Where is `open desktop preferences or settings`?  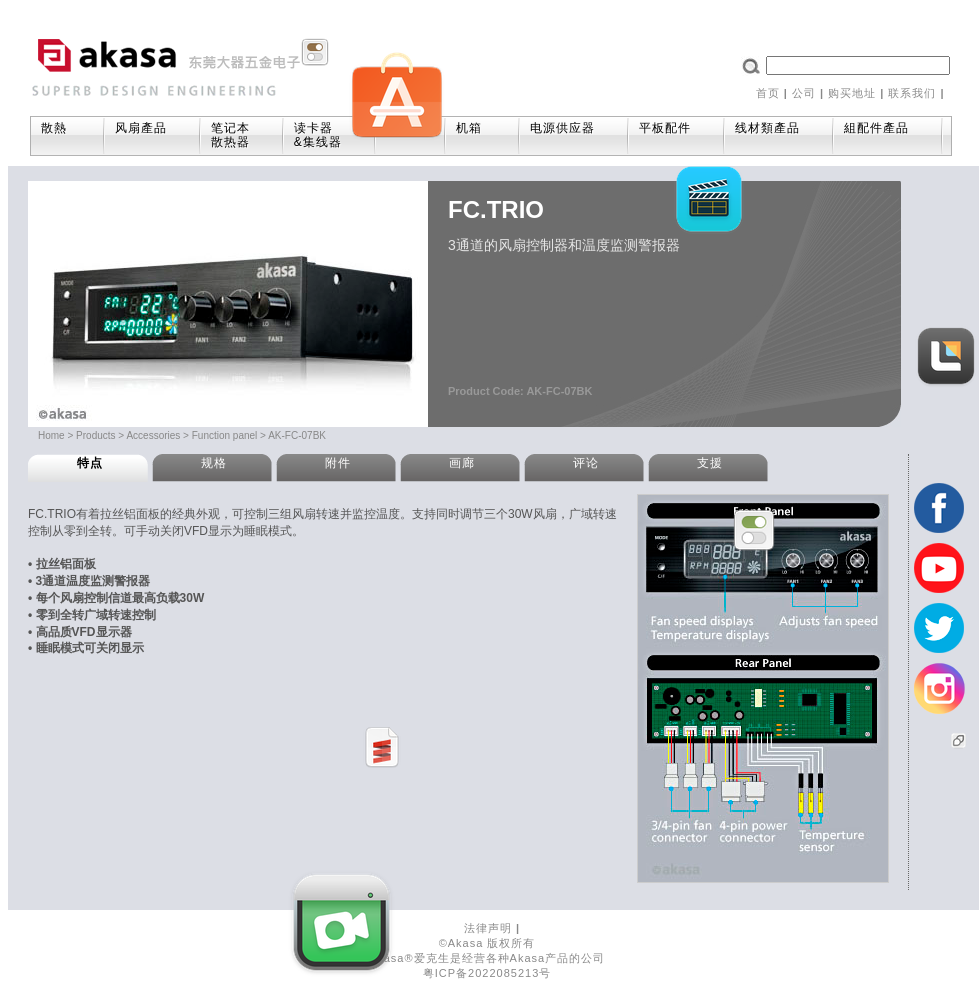
open desktop preferences or settings is located at coordinates (315, 52).